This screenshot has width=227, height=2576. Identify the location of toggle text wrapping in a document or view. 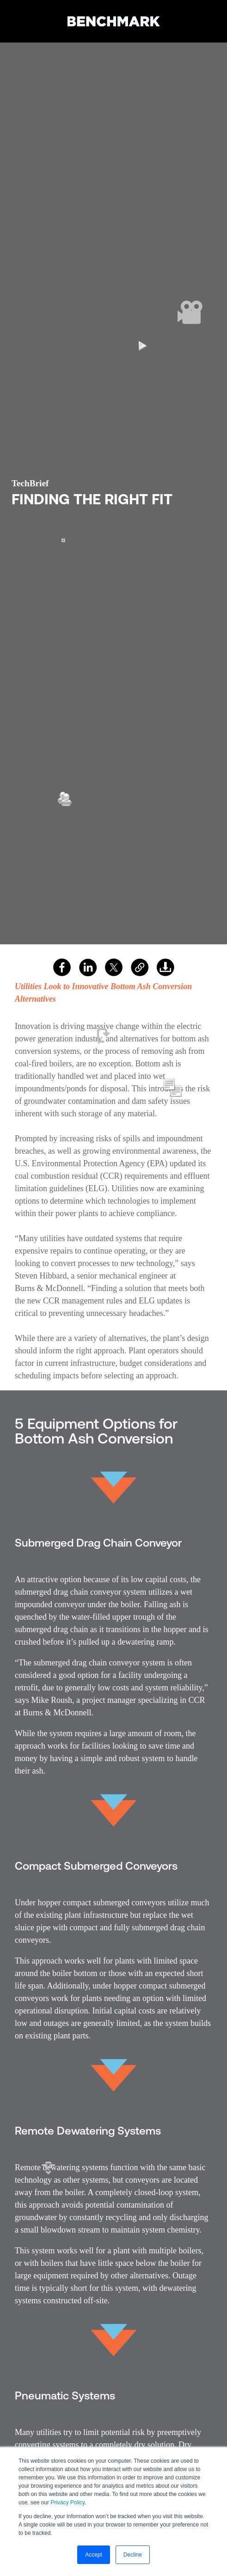
(102, 1035).